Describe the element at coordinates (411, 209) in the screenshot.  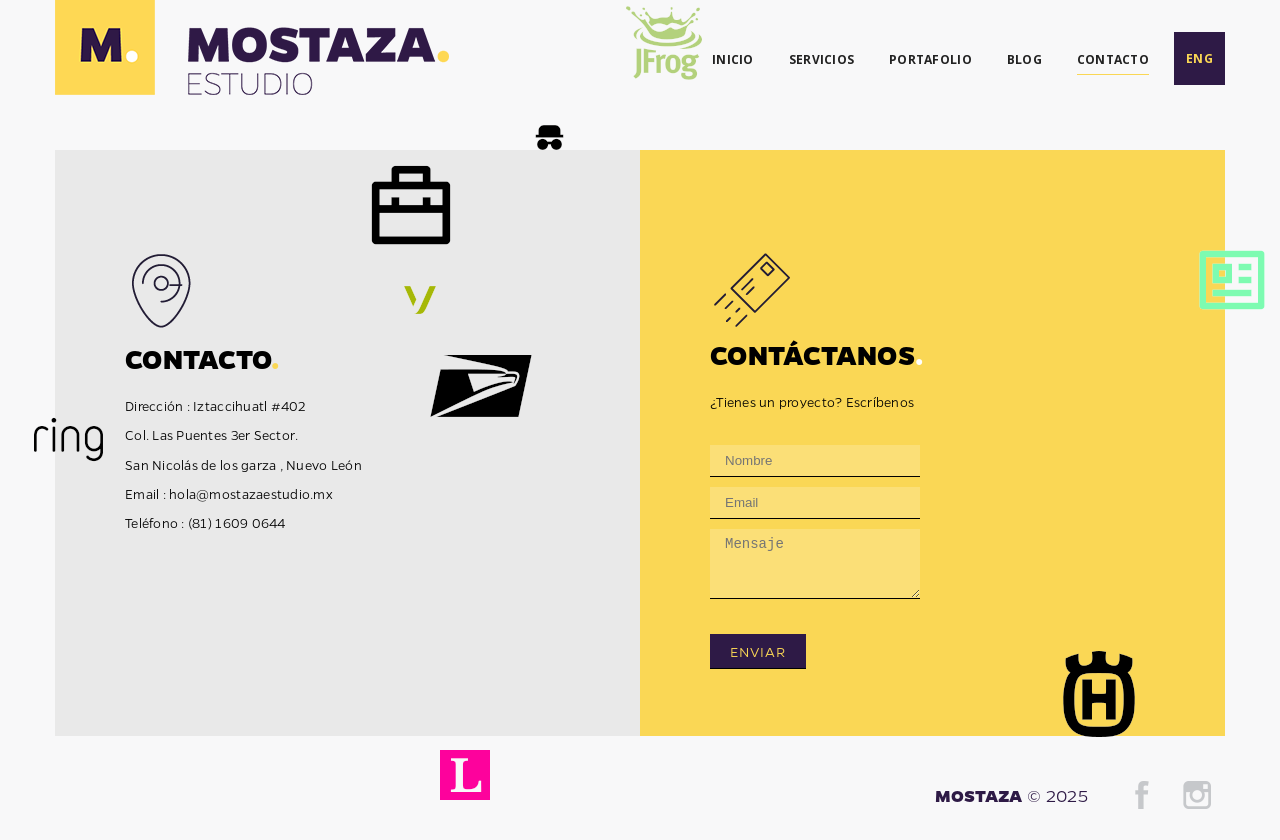
I see `access work or business documents` at that location.